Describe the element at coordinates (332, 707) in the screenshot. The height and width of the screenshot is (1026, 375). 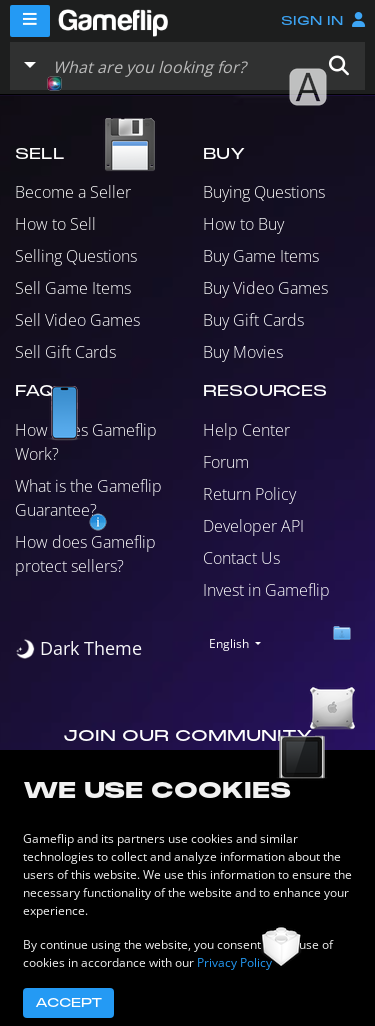
I see `represents a power mac g4 computer in system settings` at that location.